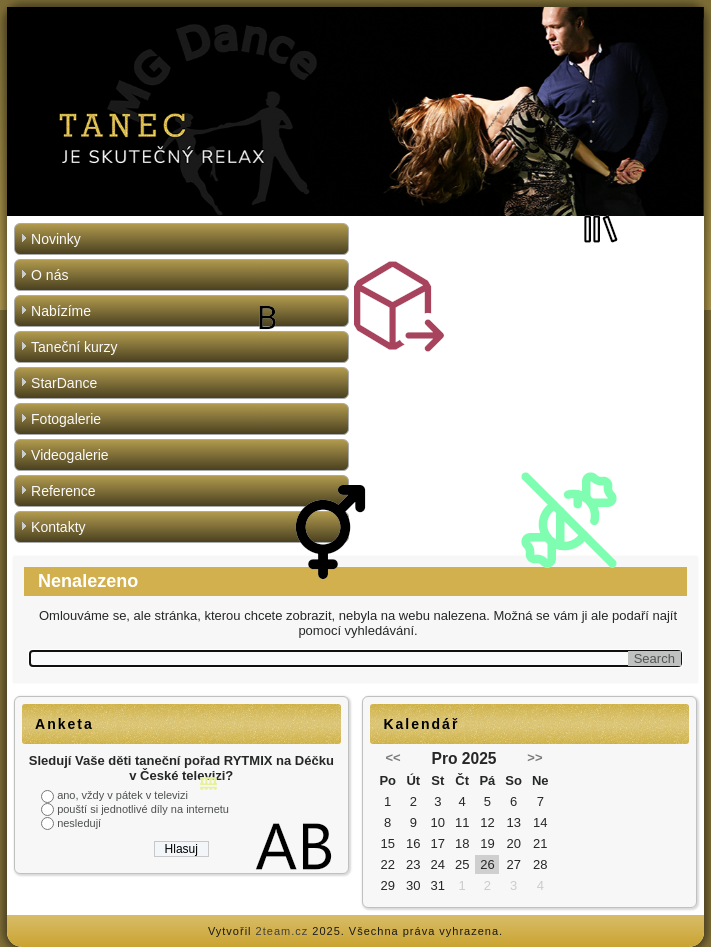 This screenshot has height=947, width=711. I want to click on toggle case-sensitive search matching, so click(293, 851).